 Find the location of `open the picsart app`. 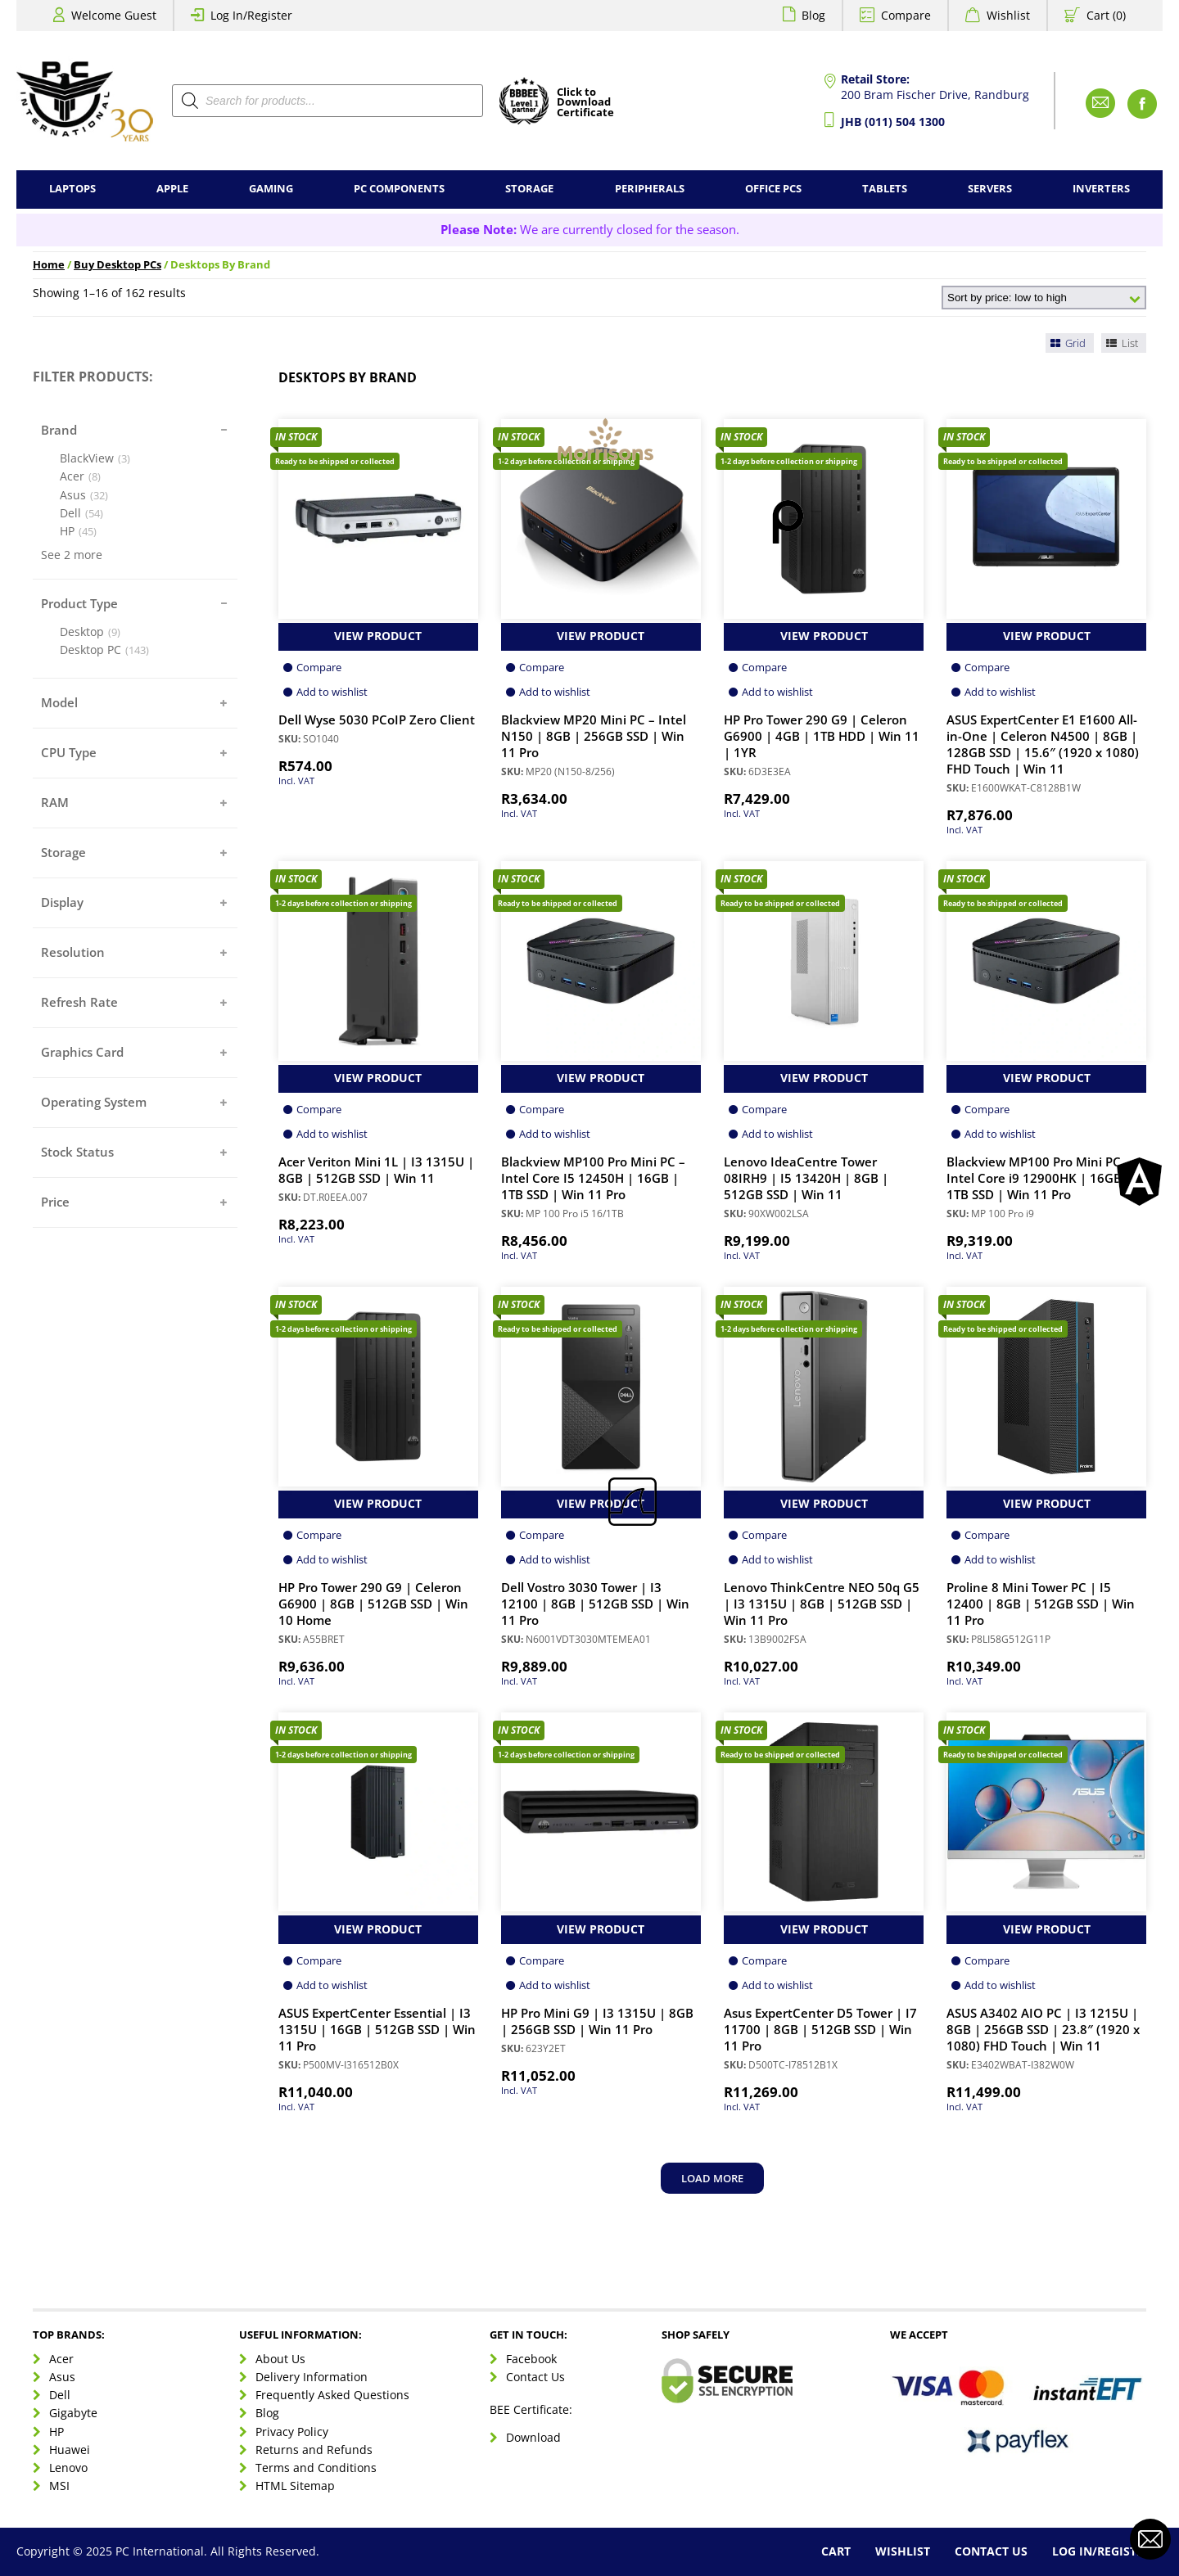

open the picsart app is located at coordinates (788, 521).